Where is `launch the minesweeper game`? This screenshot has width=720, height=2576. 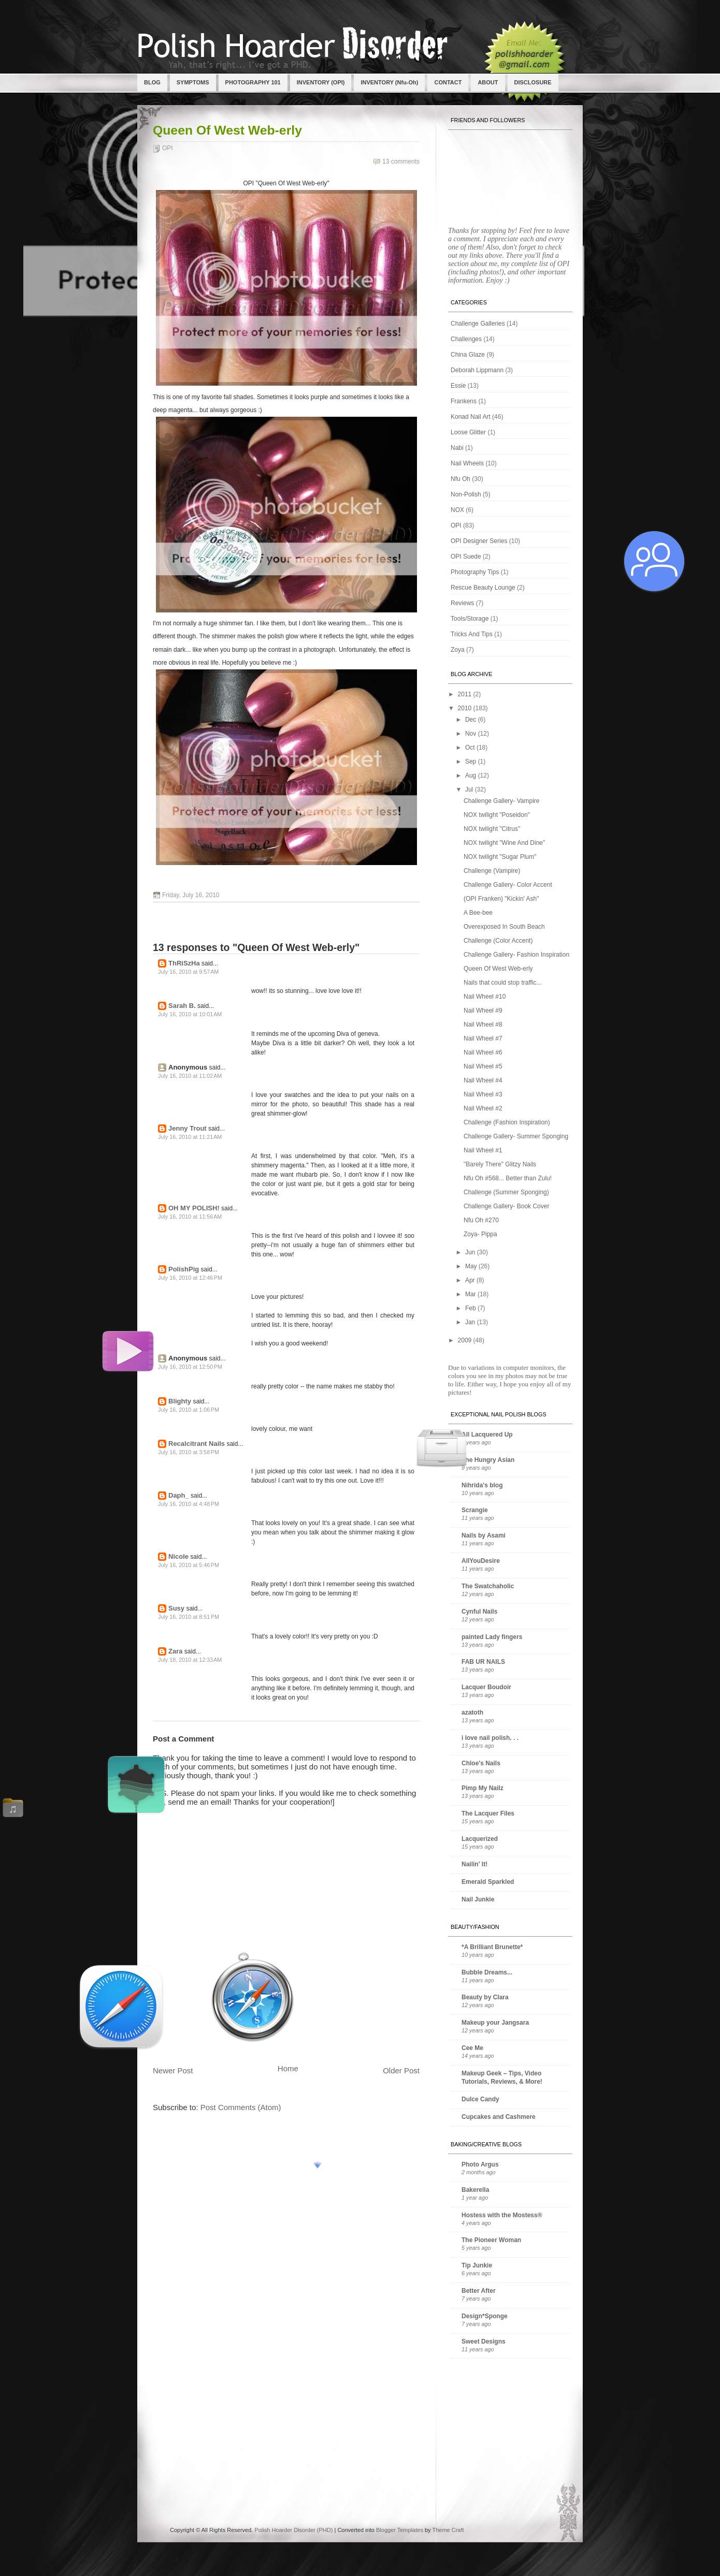
launch the minesweeper game is located at coordinates (136, 1784).